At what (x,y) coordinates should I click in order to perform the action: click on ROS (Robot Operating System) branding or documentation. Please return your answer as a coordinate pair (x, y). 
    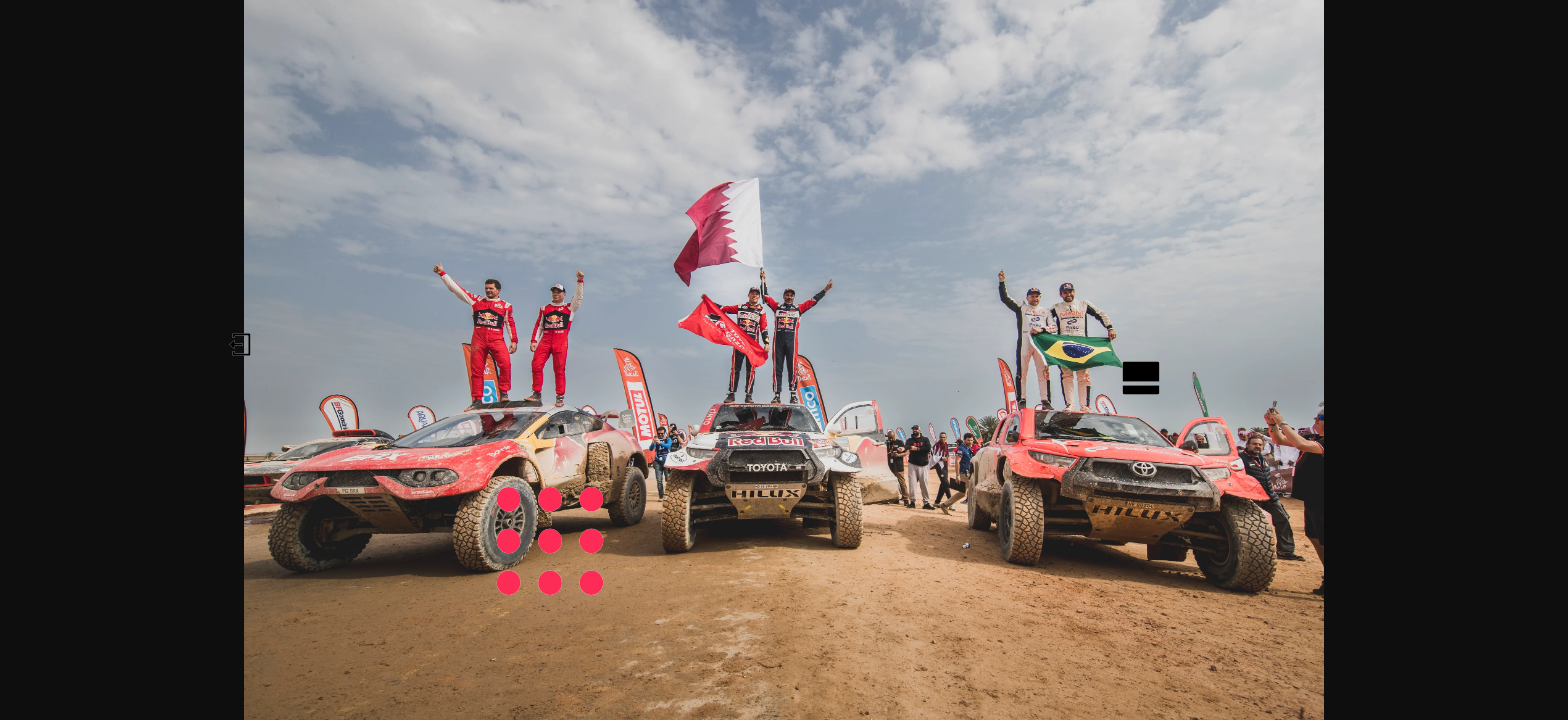
    Looking at the image, I should click on (550, 541).